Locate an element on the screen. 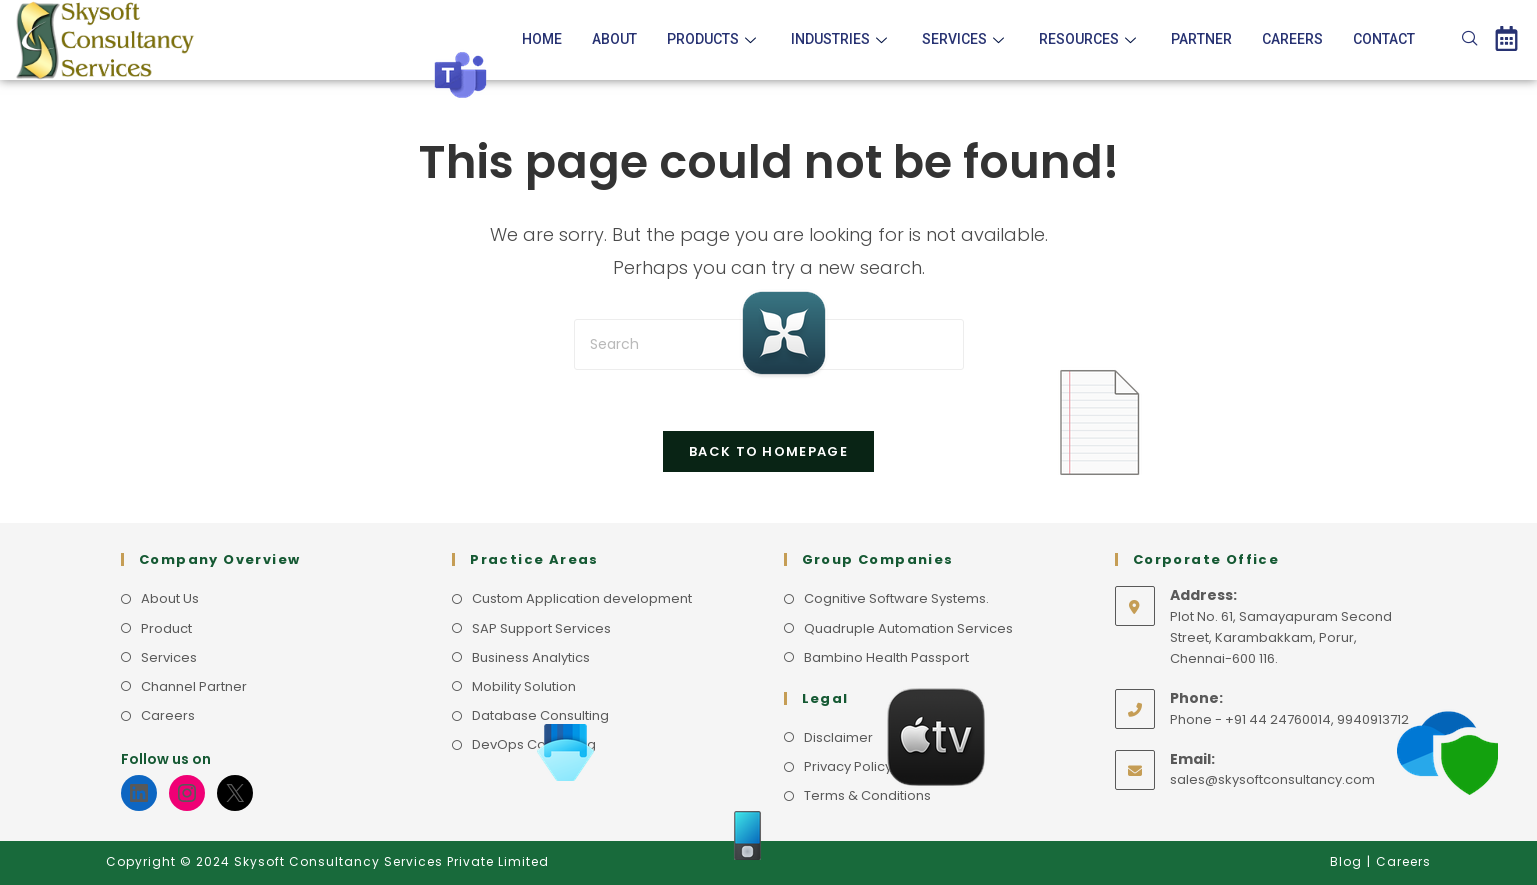  open microsoft teams is located at coordinates (460, 75).